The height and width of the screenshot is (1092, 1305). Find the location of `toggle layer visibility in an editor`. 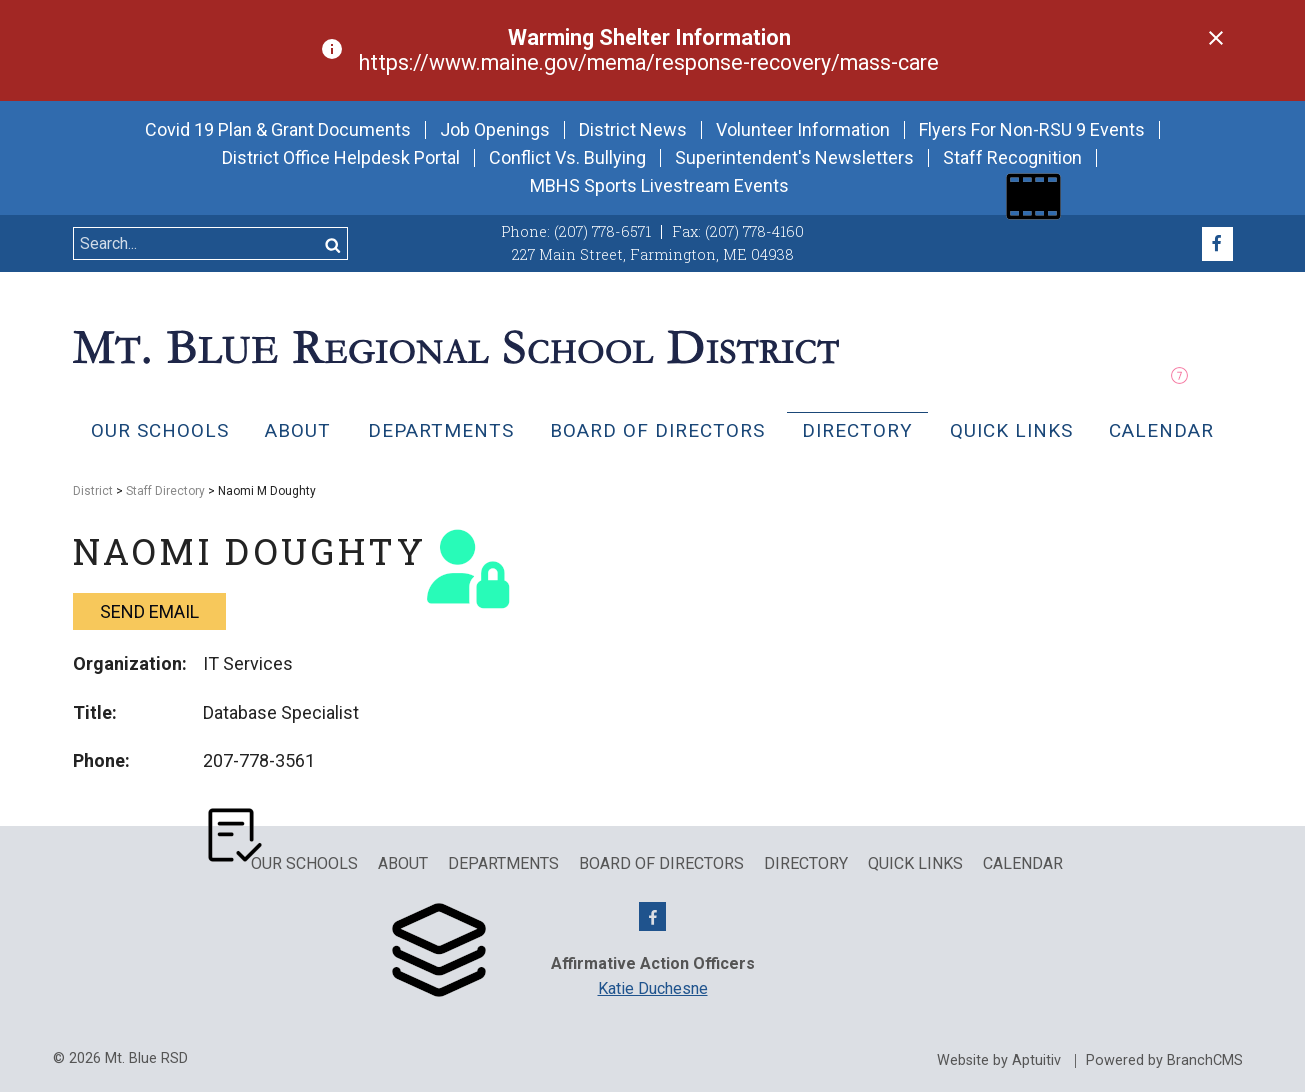

toggle layer visibility in an editor is located at coordinates (439, 950).